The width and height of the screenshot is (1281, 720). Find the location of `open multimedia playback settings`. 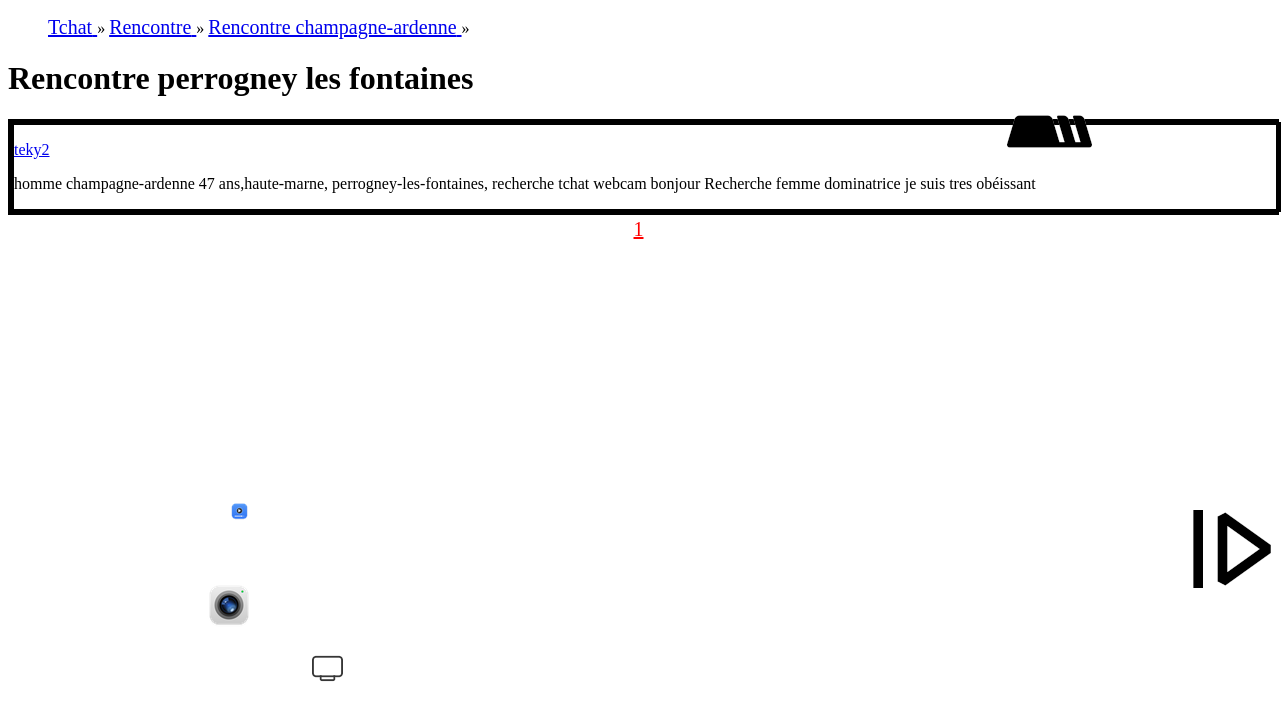

open multimedia playback settings is located at coordinates (239, 511).